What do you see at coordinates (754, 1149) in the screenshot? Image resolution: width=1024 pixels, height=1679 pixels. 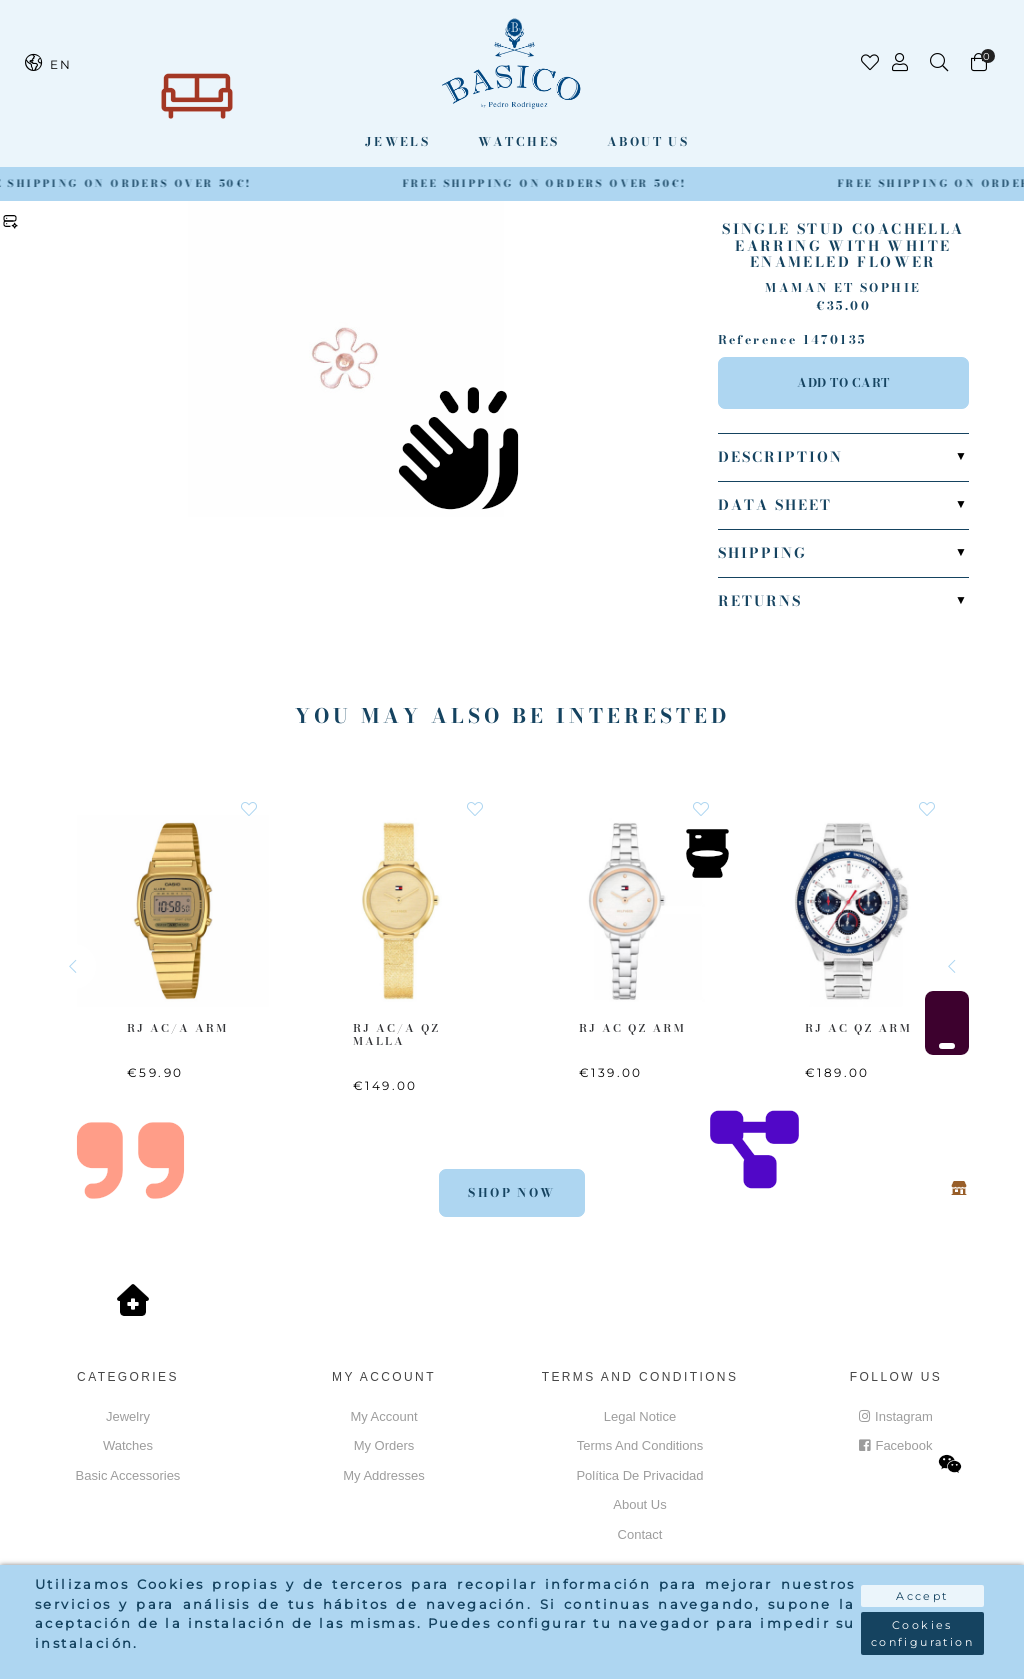 I see `view project workflow or diagram` at bounding box center [754, 1149].